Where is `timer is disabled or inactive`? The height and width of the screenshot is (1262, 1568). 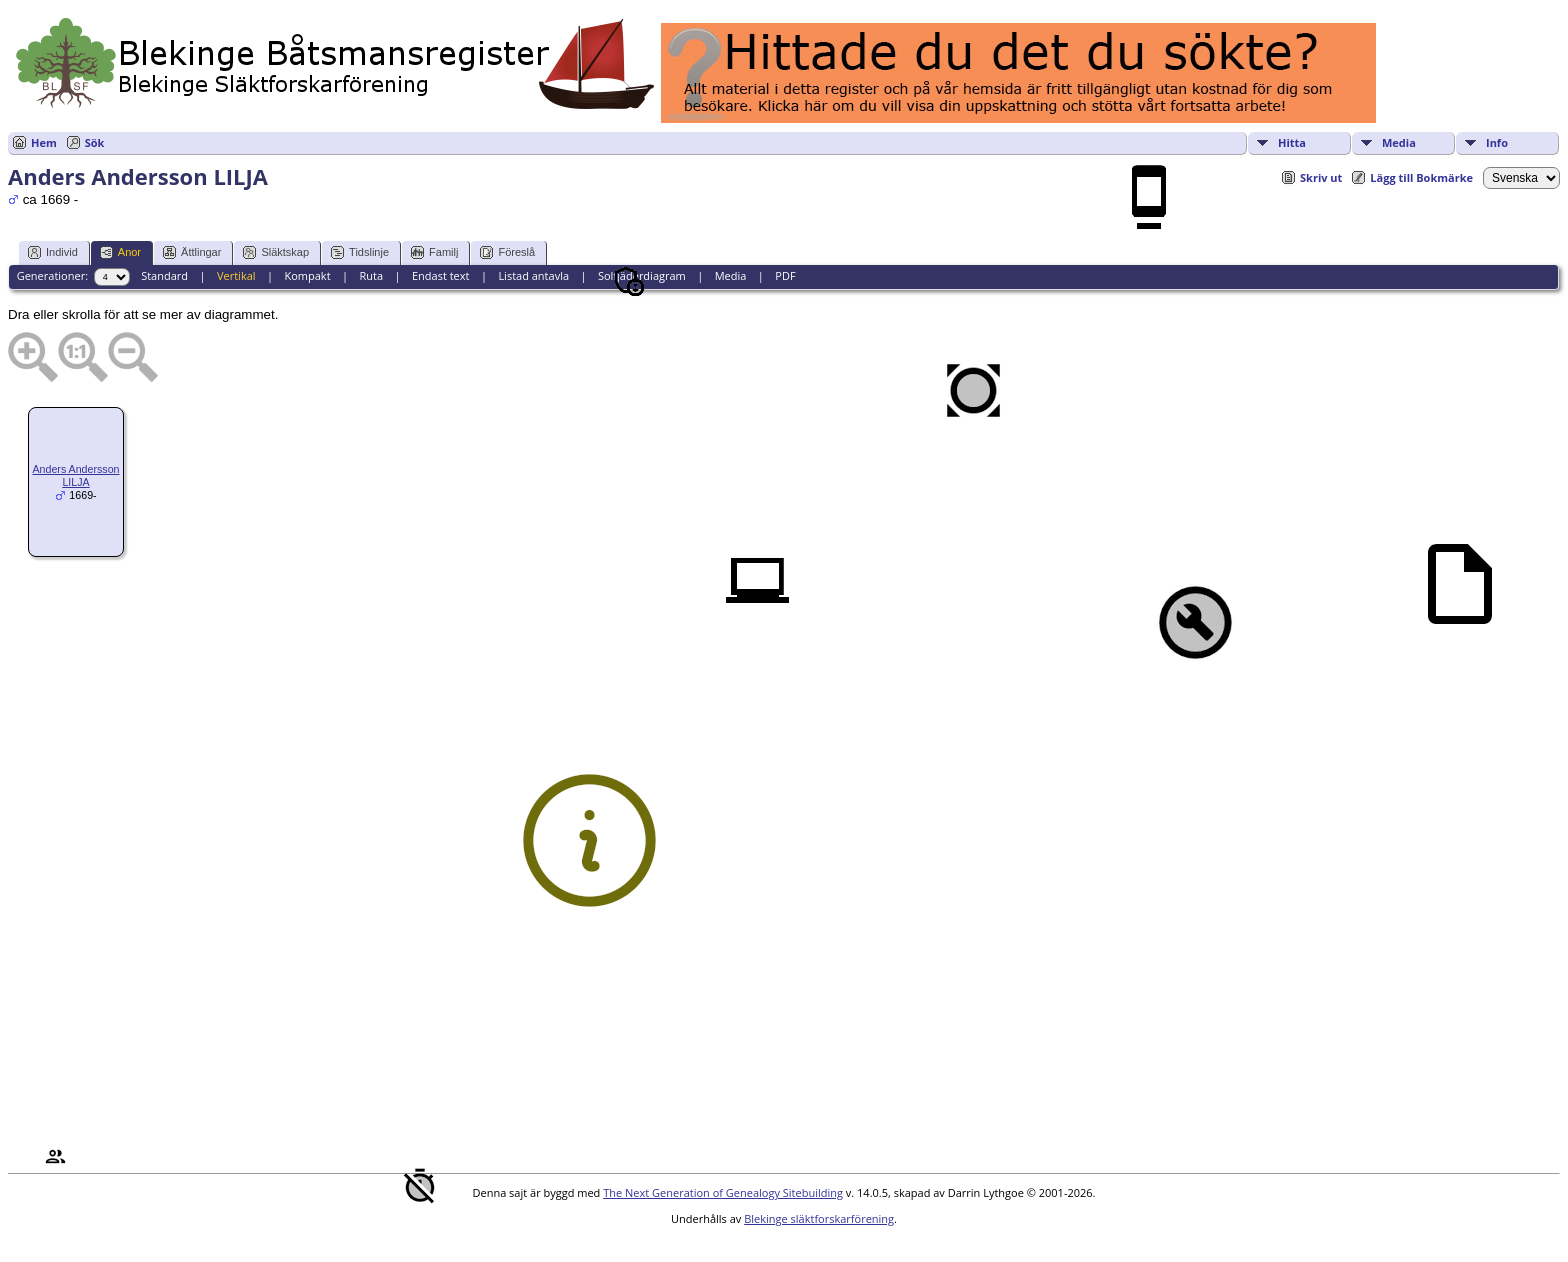 timer is disabled or inactive is located at coordinates (420, 1186).